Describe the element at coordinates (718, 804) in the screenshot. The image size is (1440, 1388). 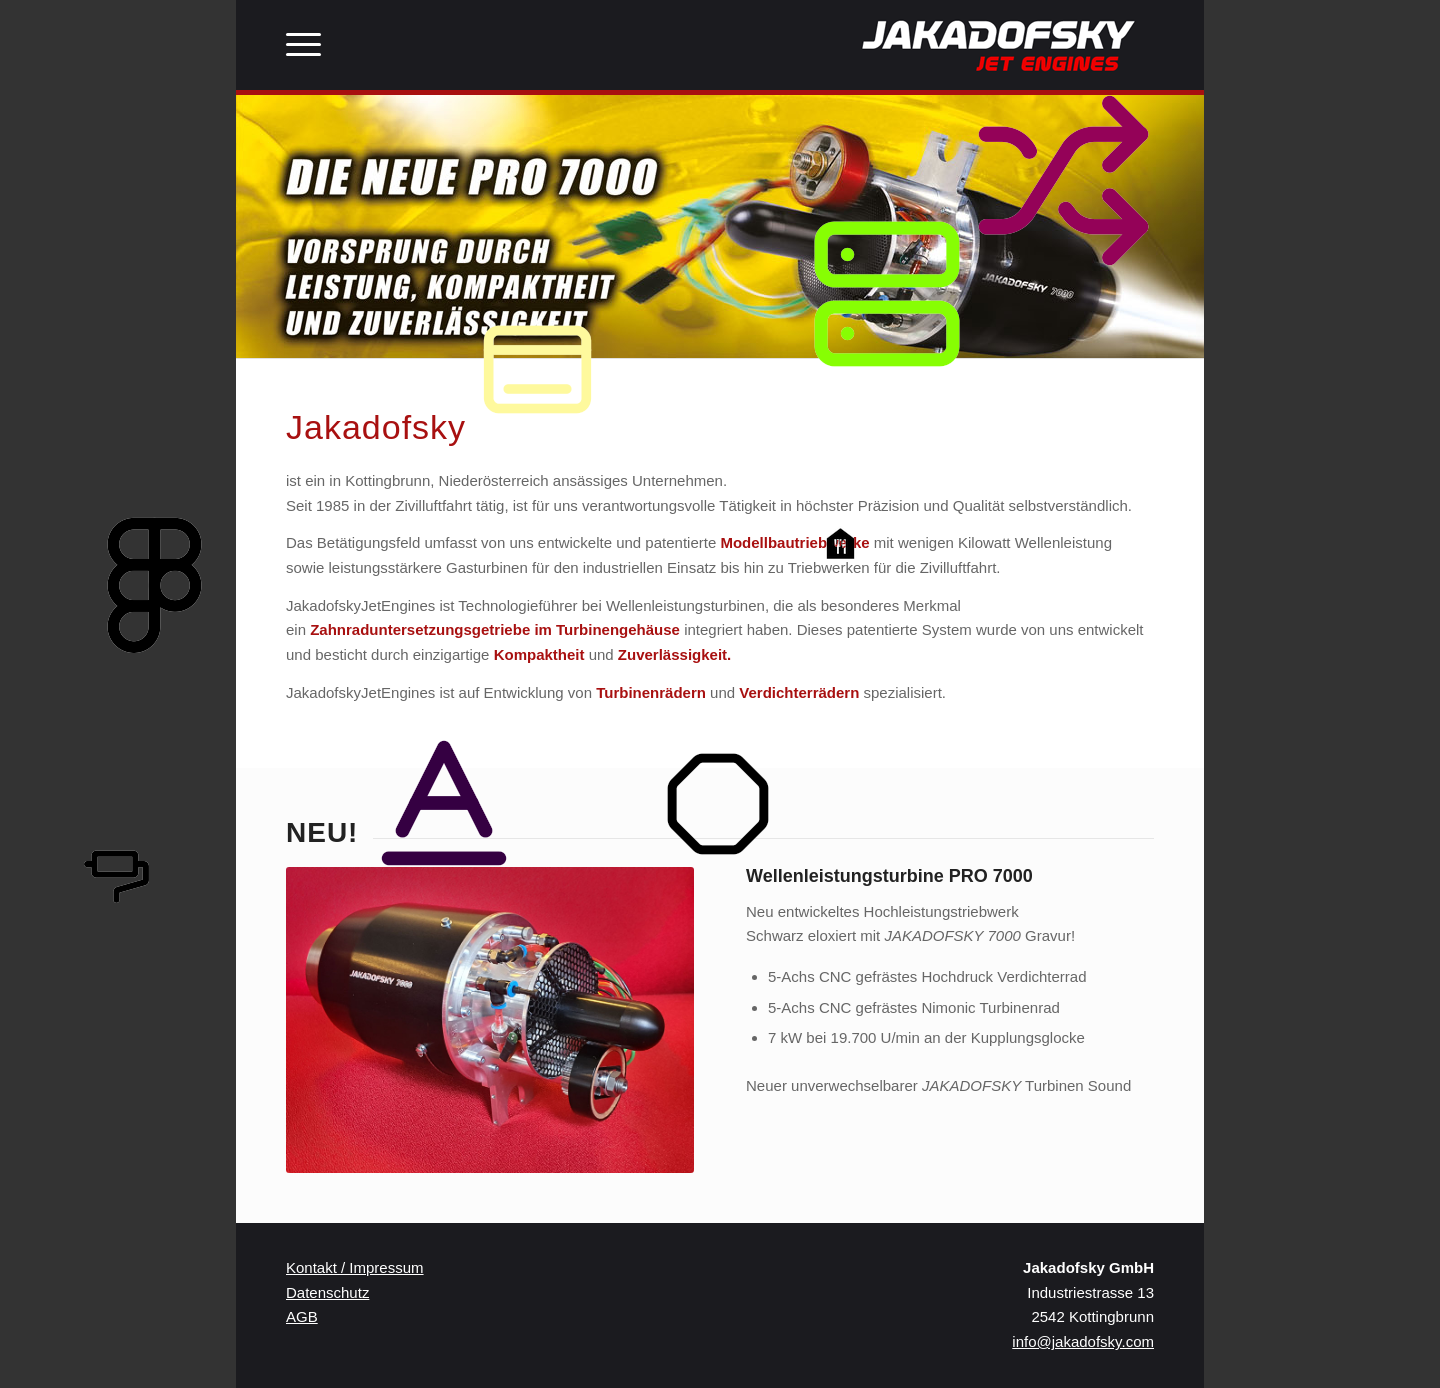
I see `indicates a stop or warning state` at that location.